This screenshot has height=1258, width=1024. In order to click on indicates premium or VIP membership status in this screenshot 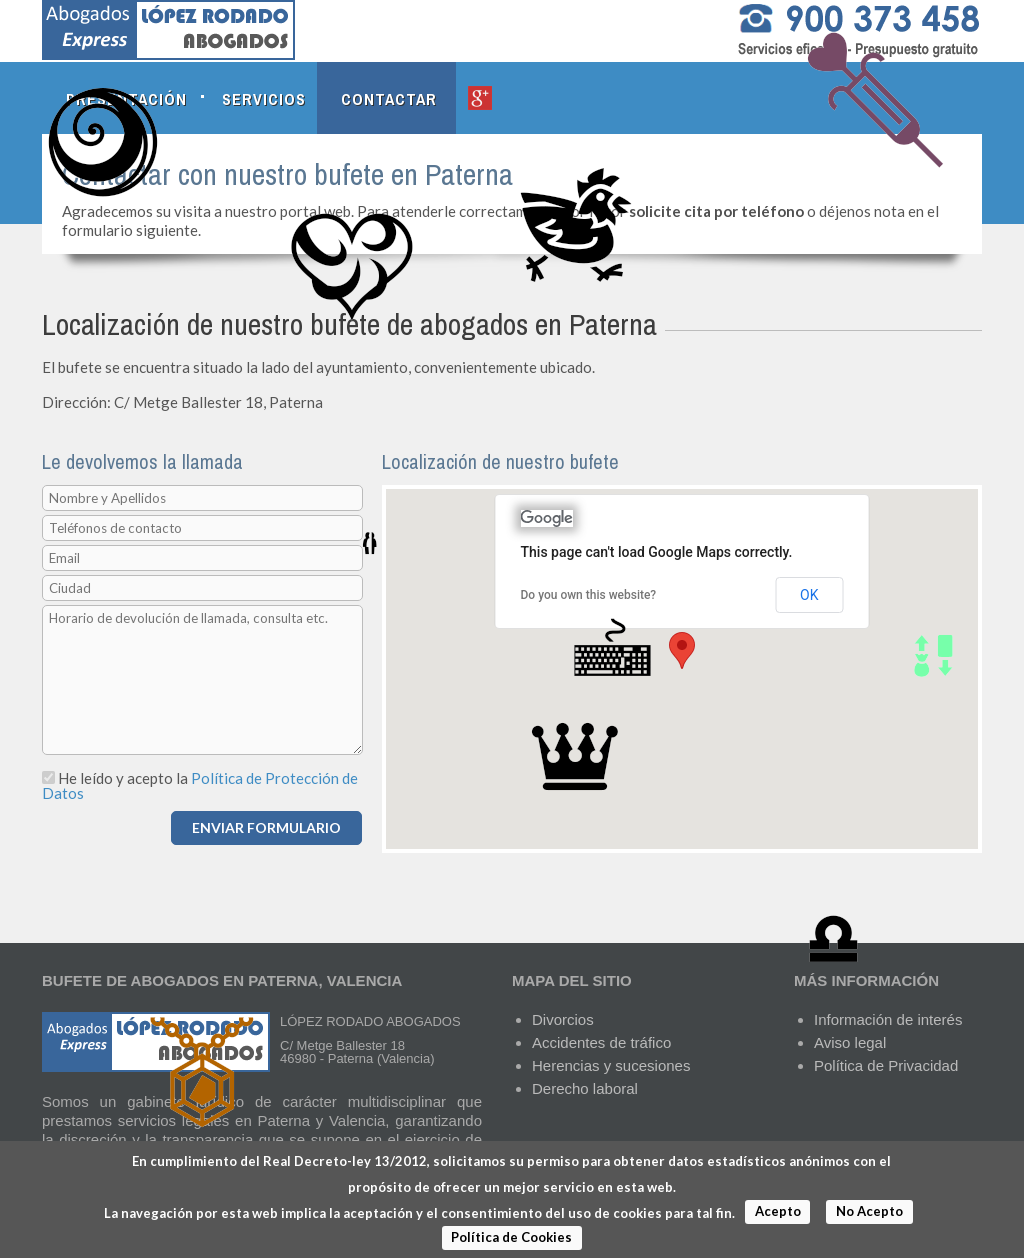, I will do `click(575, 759)`.